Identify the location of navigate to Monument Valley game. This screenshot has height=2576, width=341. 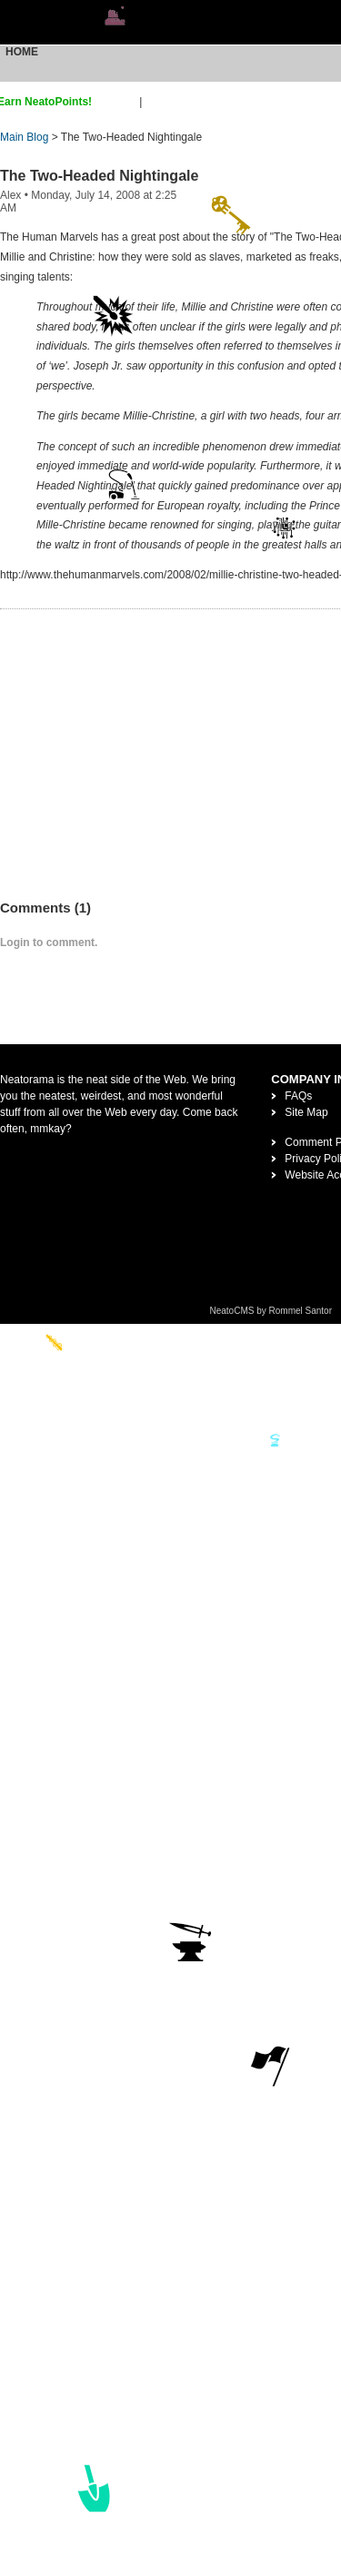
(115, 15).